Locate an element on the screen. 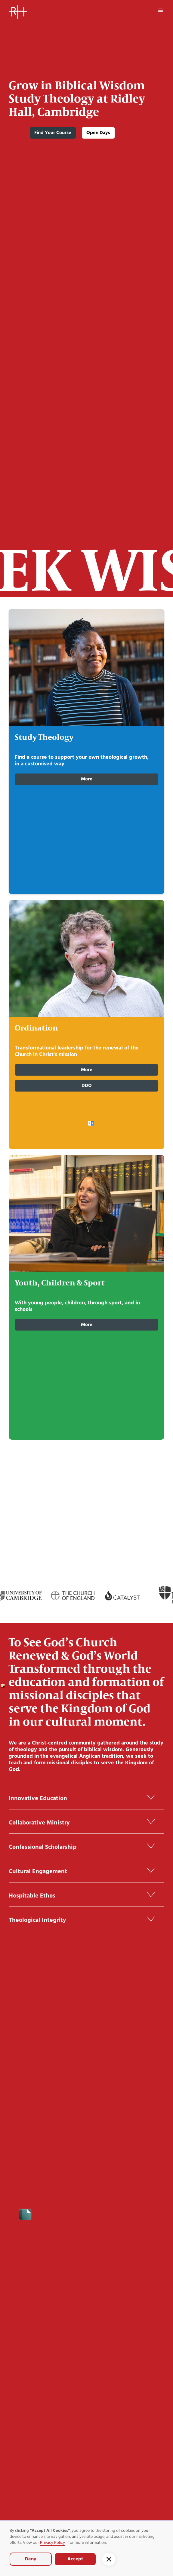  change desktop wallpaper settings is located at coordinates (25, 2214).